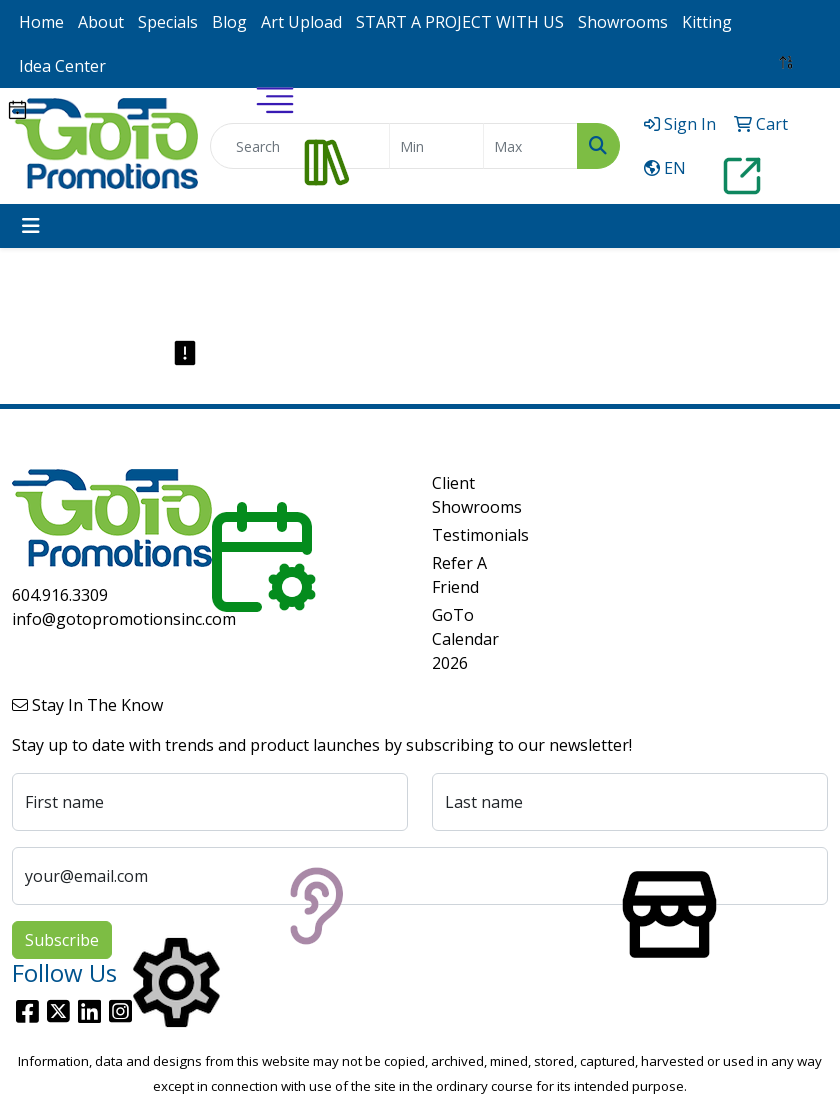 The image size is (840, 1103). Describe the element at coordinates (786, 62) in the screenshot. I see `sort numerically in descending order (high to low)` at that location.